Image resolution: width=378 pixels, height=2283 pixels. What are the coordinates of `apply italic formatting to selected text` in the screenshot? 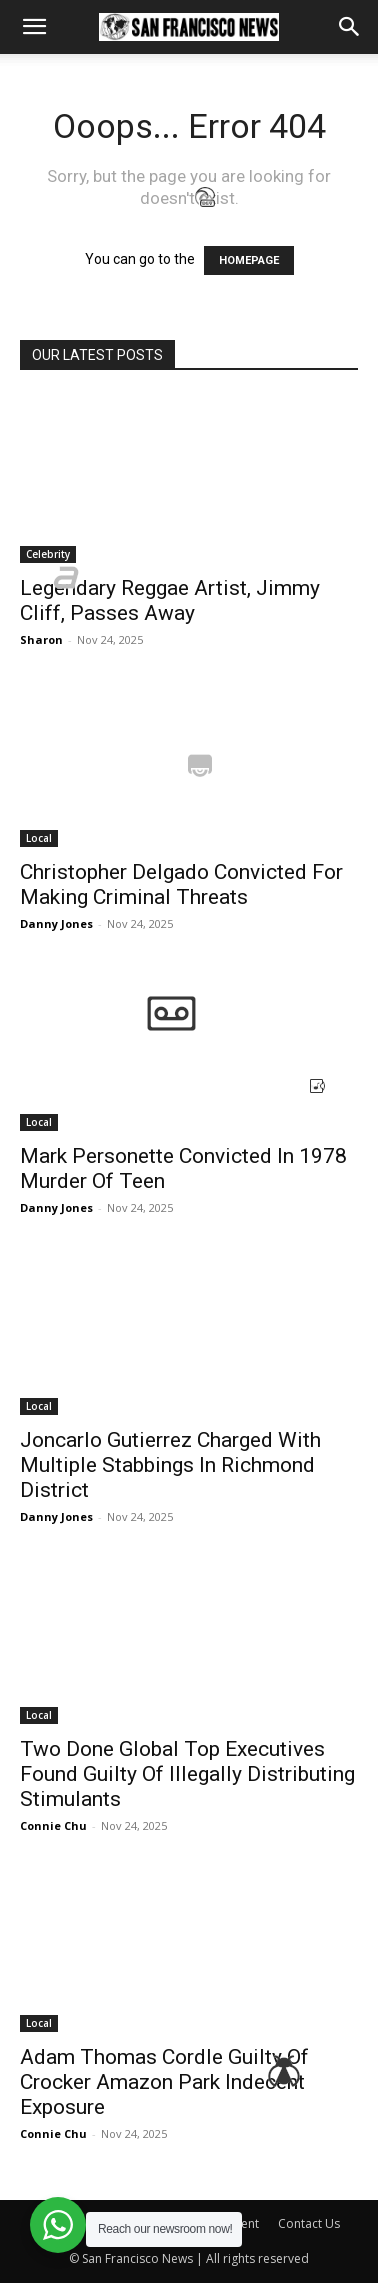 It's located at (67, 577).